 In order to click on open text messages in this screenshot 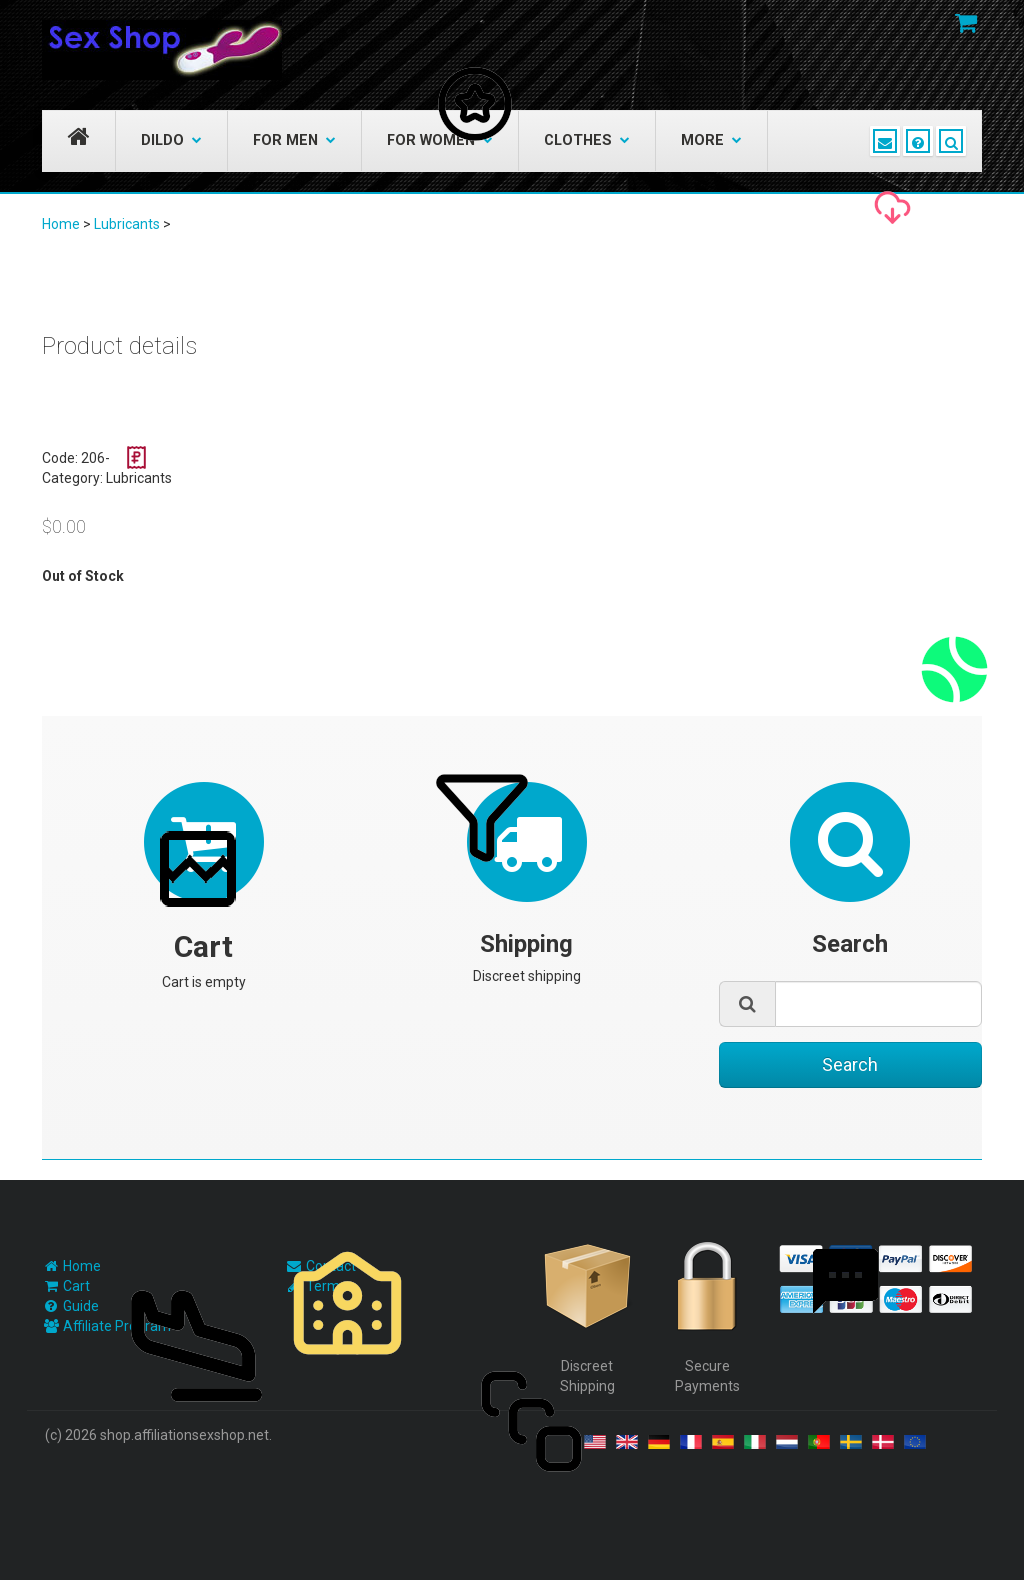, I will do `click(845, 1281)`.